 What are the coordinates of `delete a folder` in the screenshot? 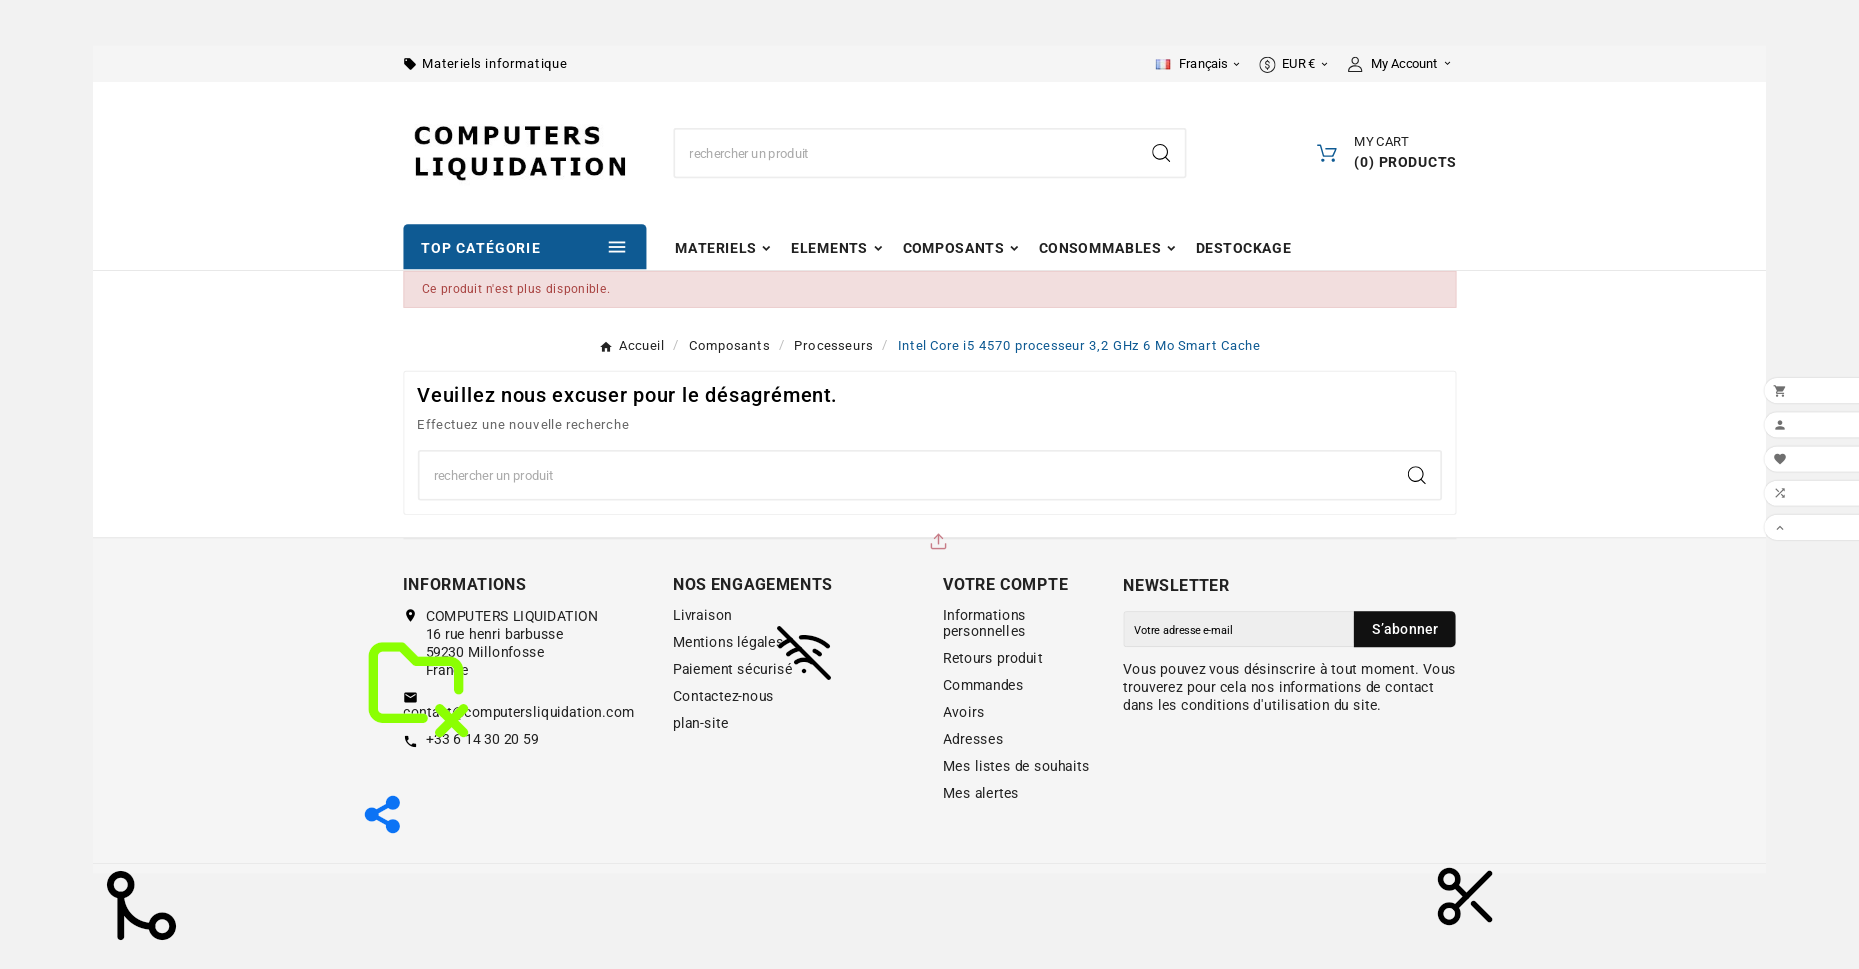 It's located at (416, 685).